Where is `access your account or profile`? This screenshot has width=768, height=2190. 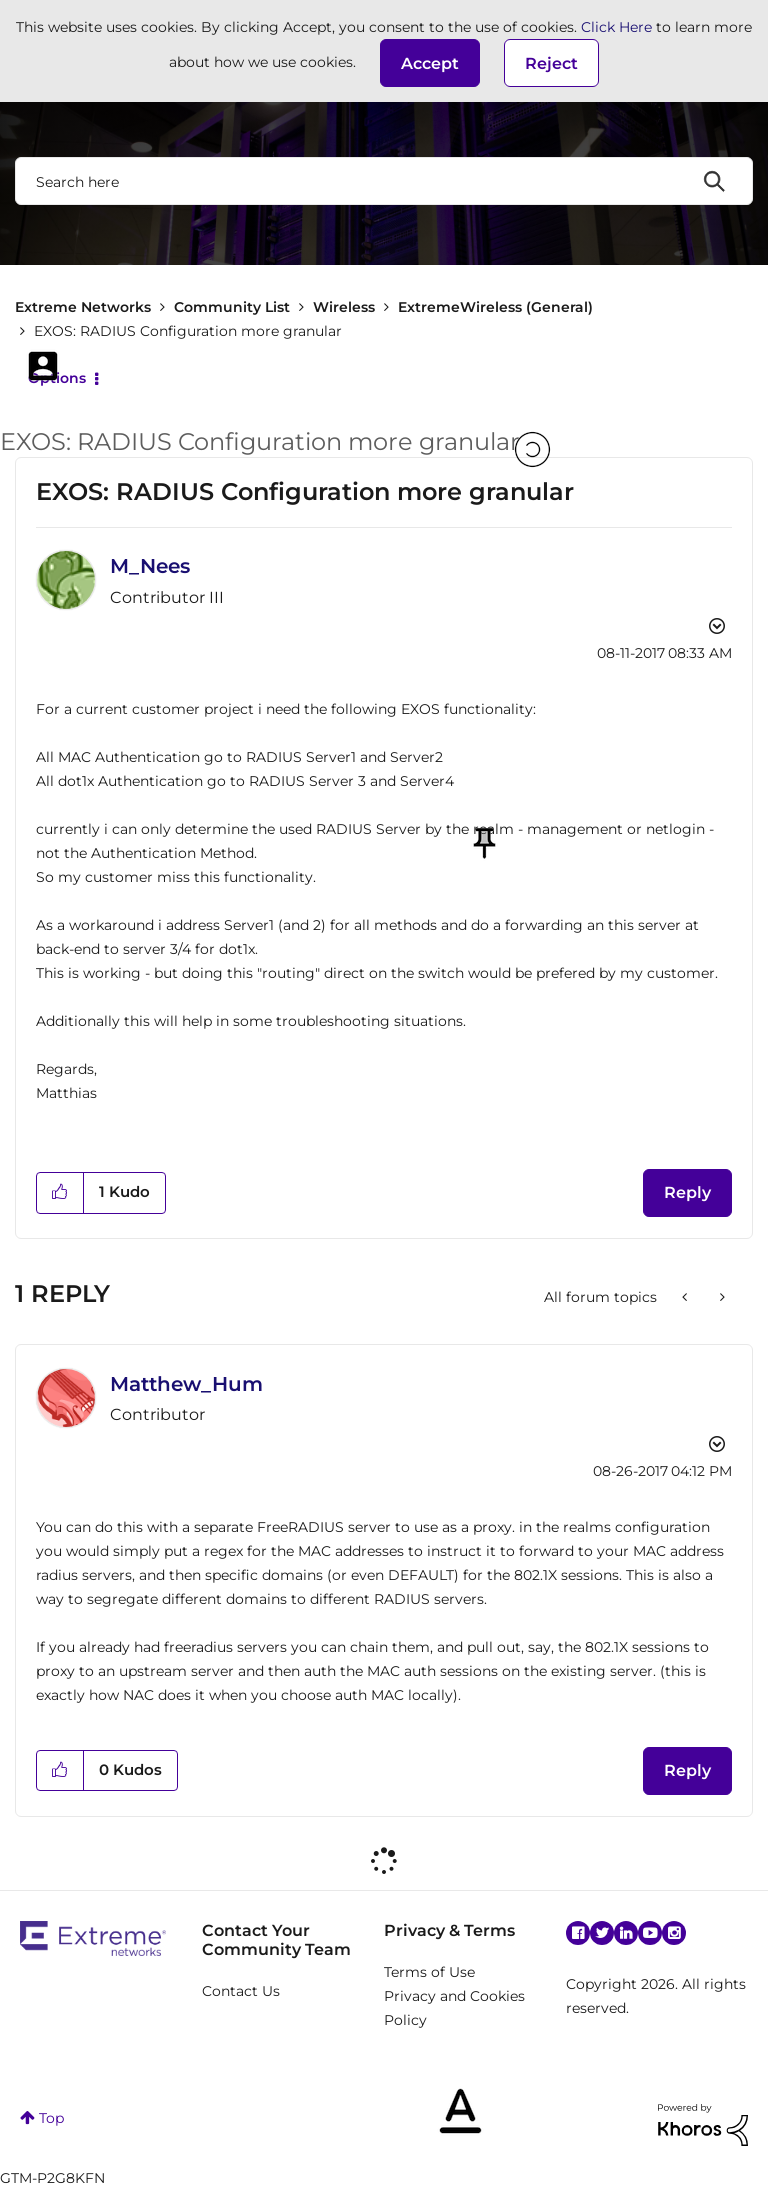 access your account or profile is located at coordinates (43, 366).